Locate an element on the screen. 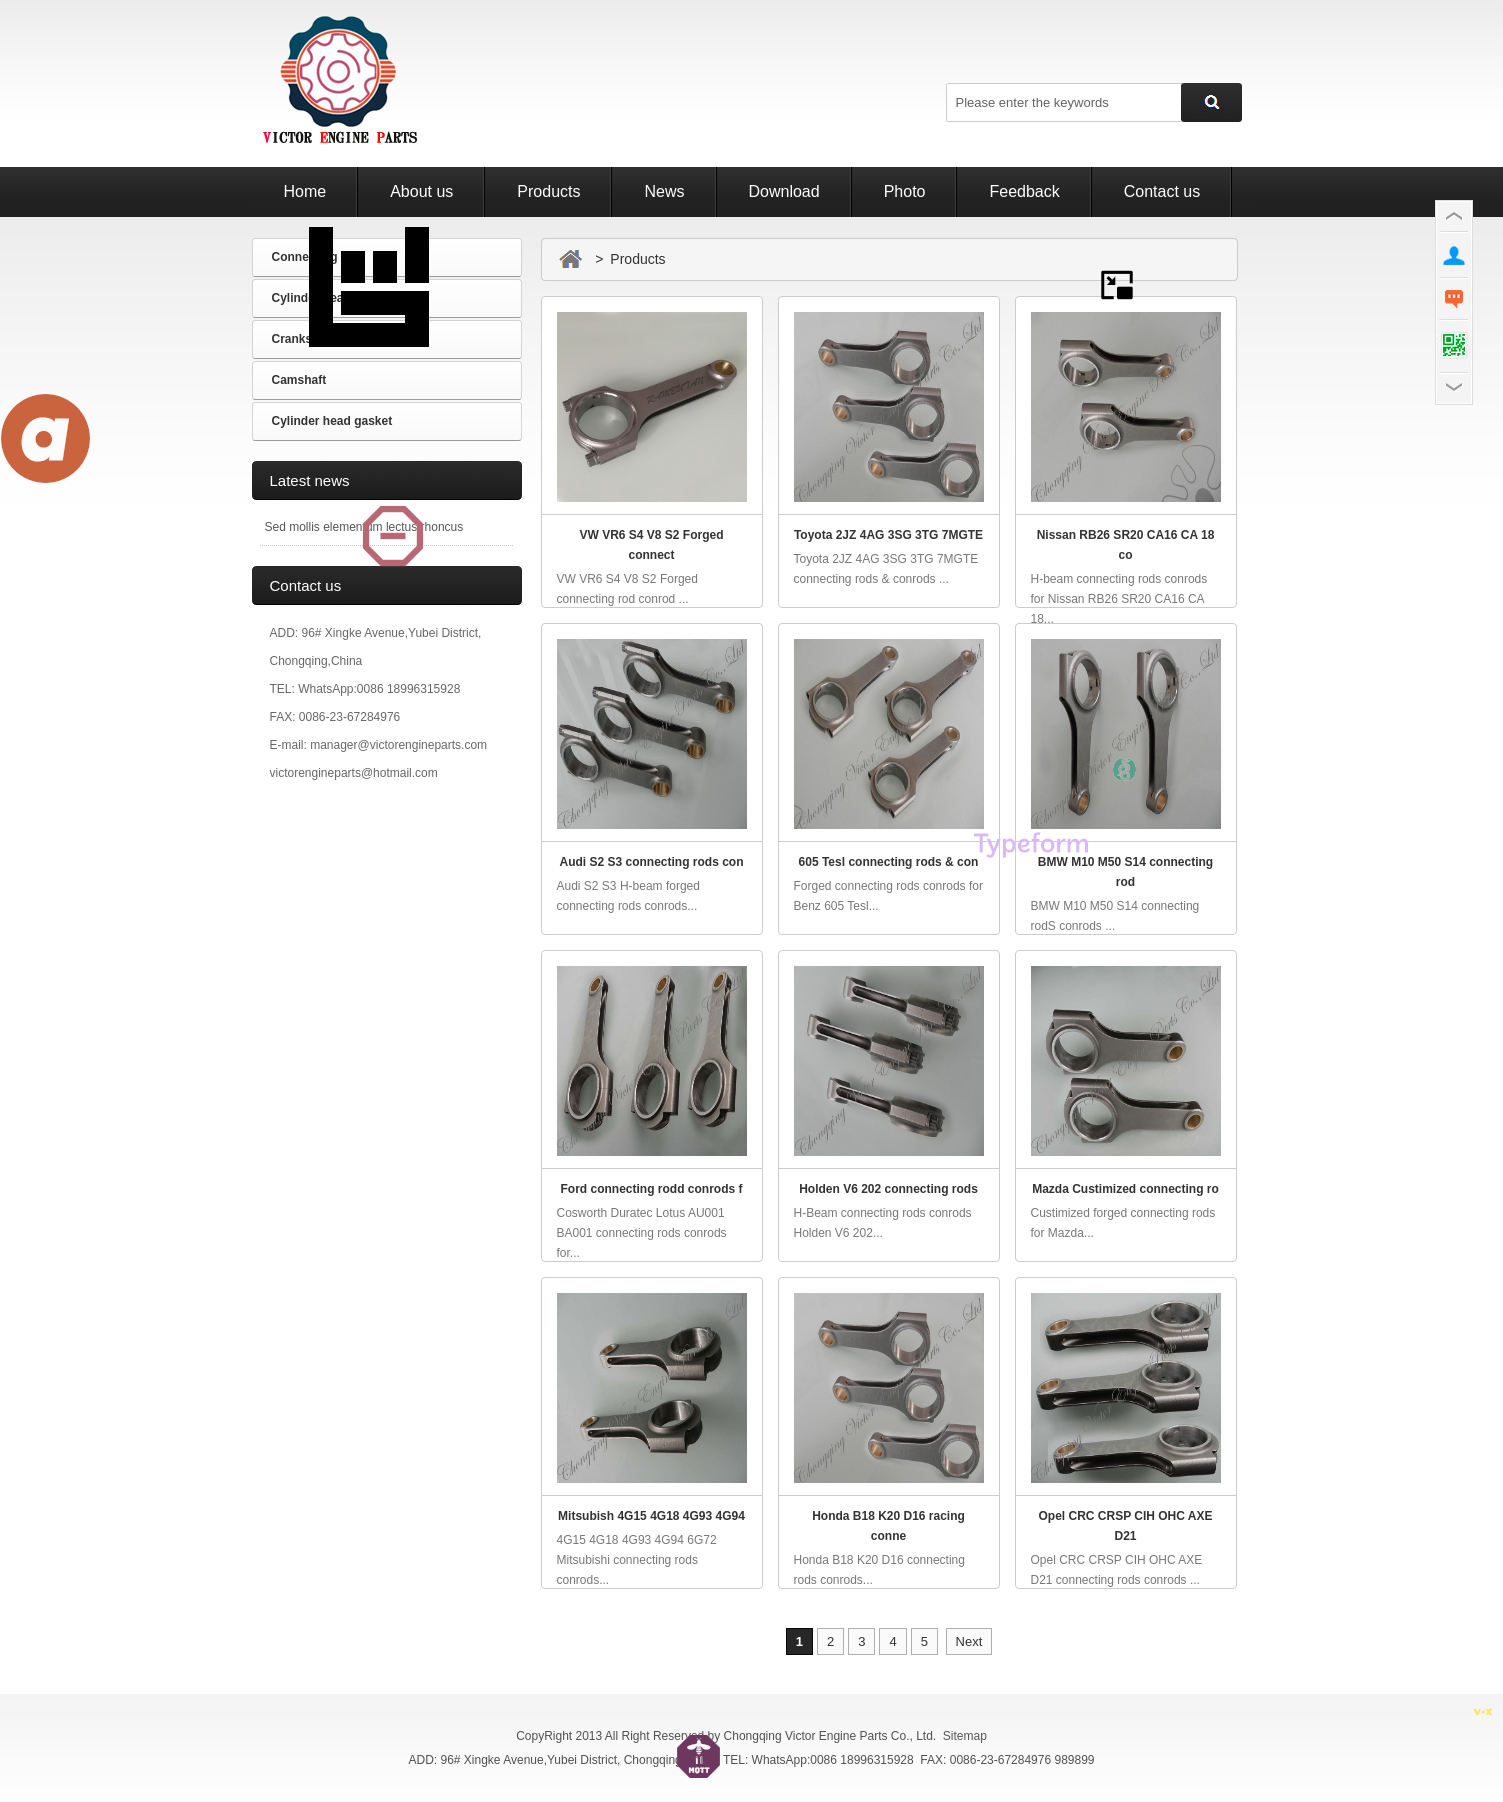  open wireguard vpn settings is located at coordinates (1124, 769).